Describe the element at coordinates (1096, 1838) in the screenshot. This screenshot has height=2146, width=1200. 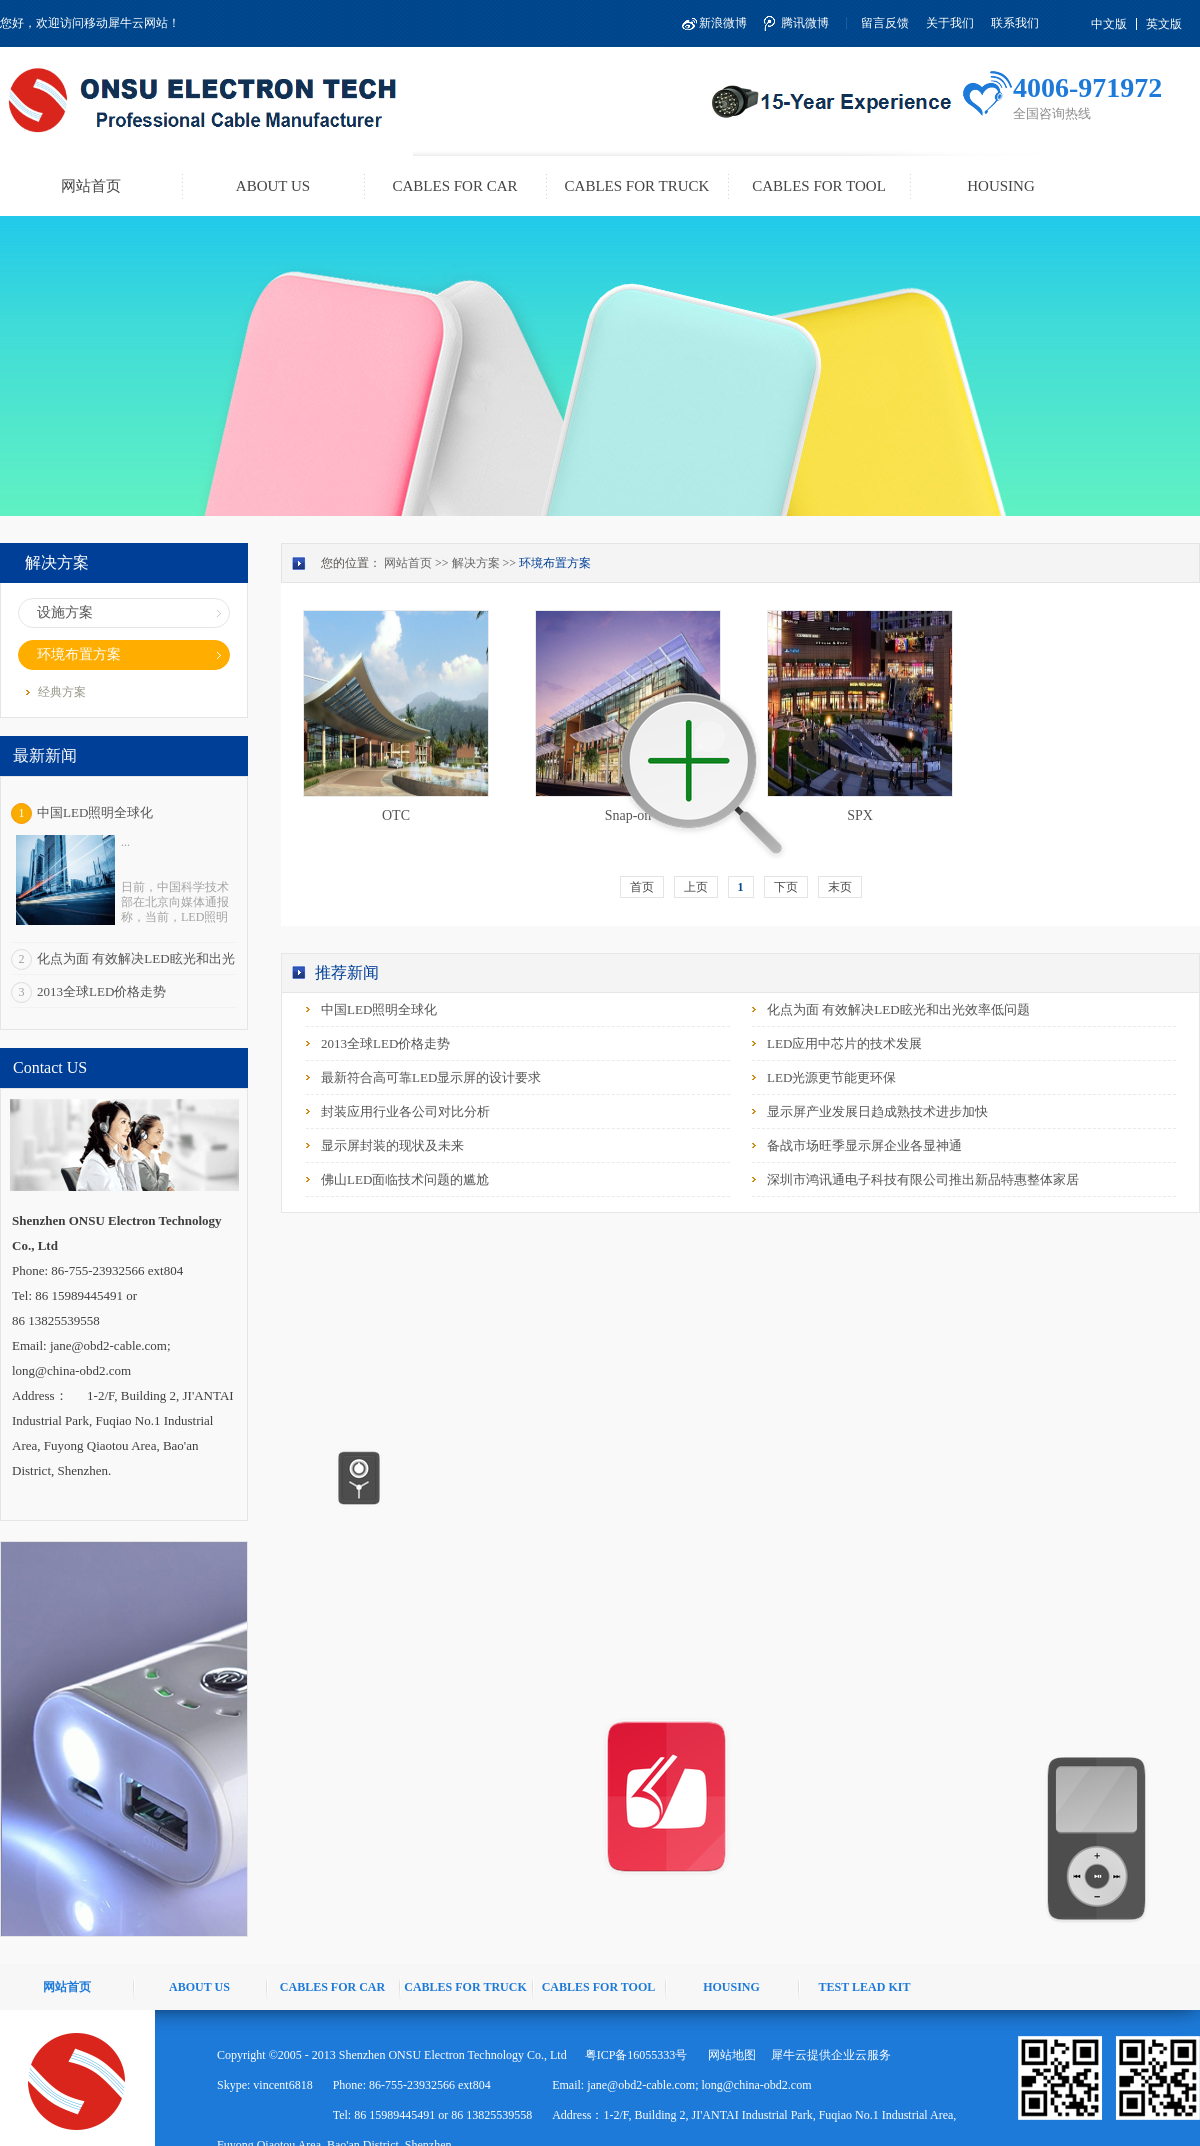
I see `indicates a connected multimedia player device` at that location.